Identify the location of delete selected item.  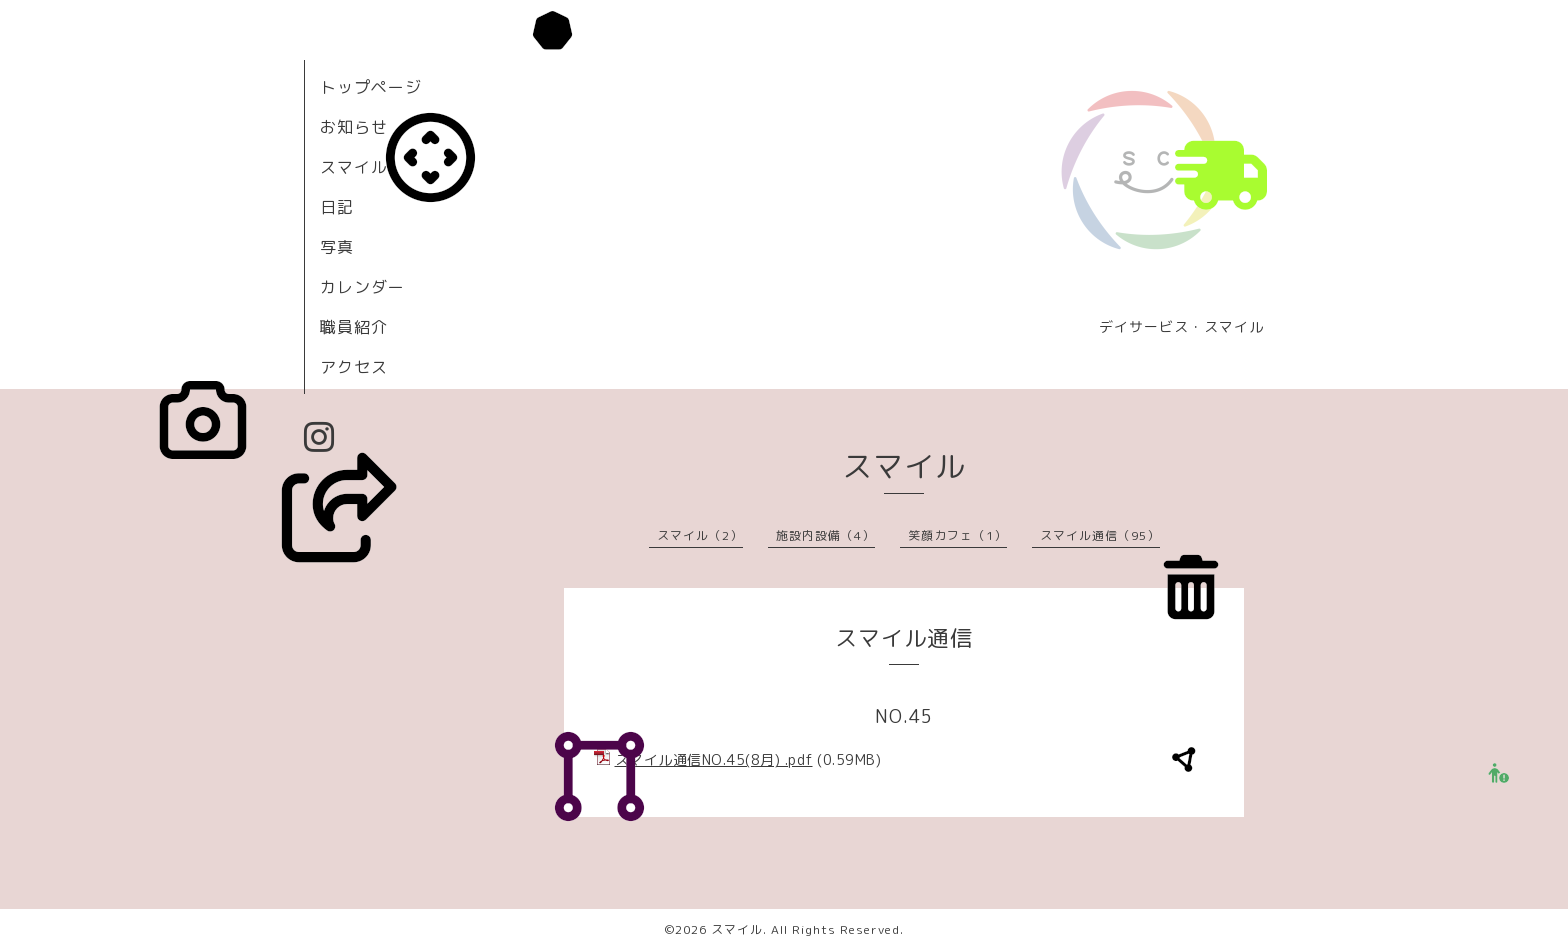
(1191, 588).